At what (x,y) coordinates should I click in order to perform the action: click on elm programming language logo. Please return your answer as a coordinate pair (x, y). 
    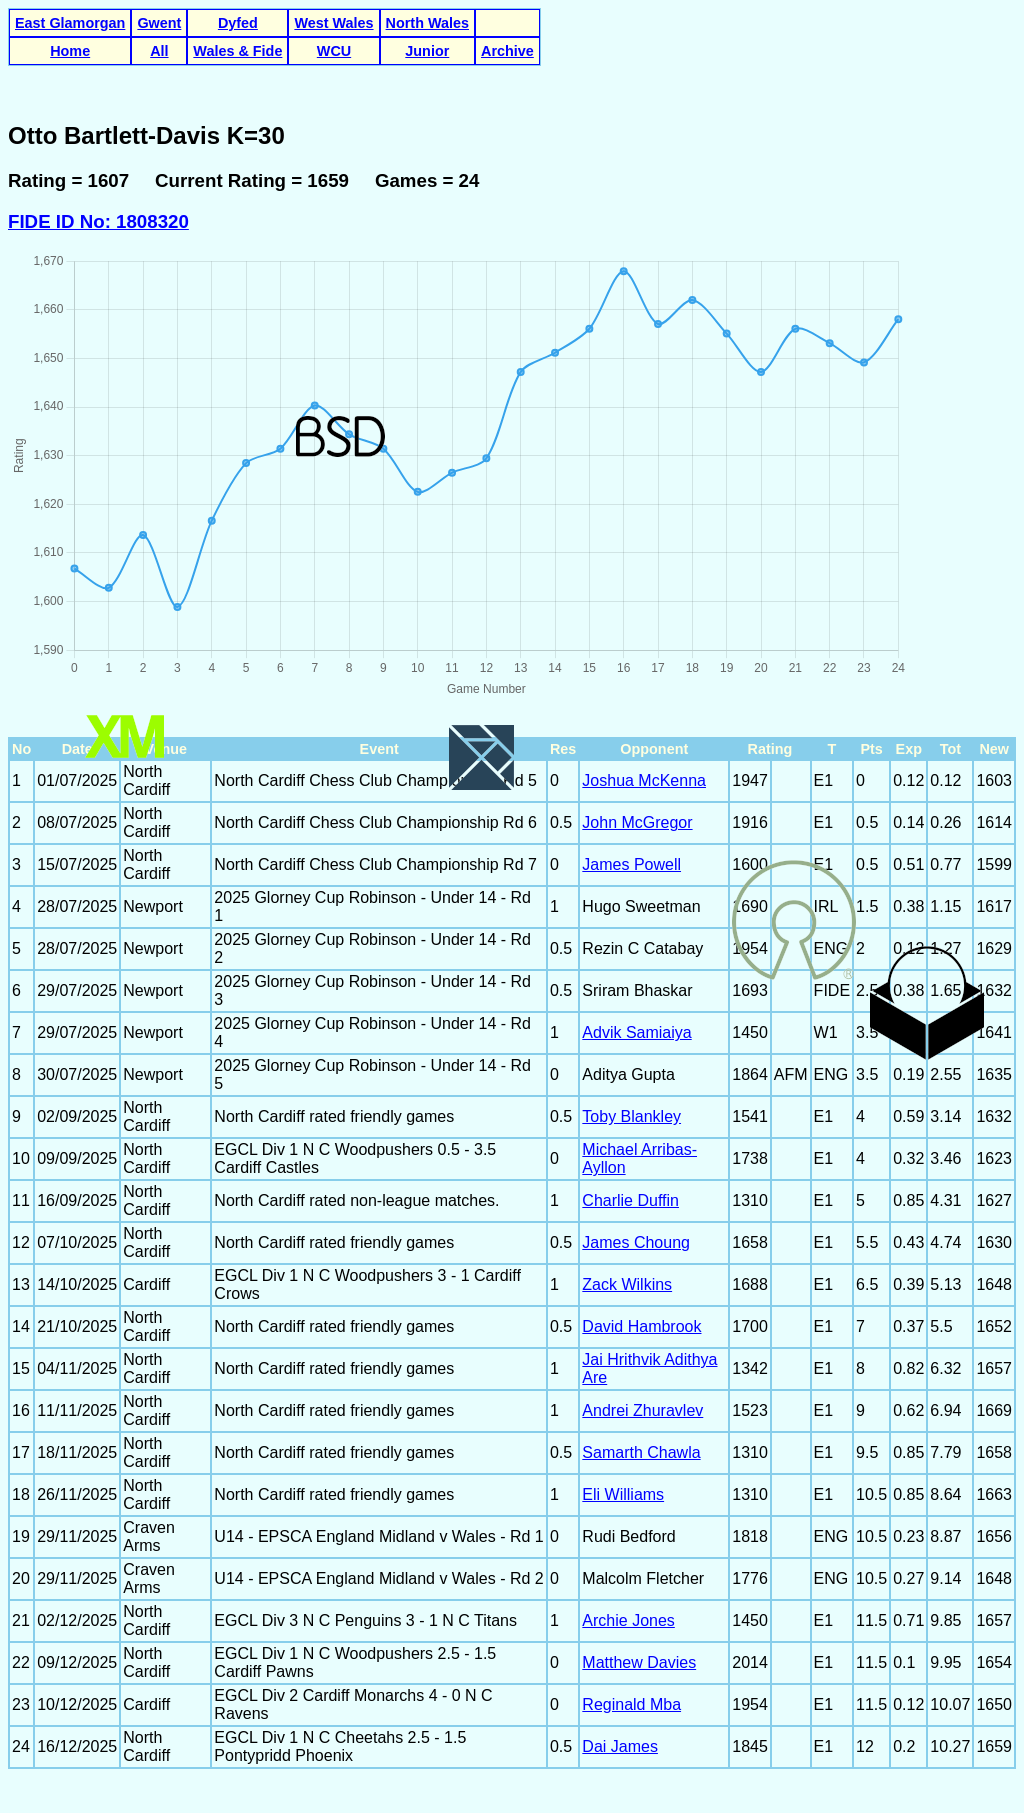
    Looking at the image, I should click on (481, 757).